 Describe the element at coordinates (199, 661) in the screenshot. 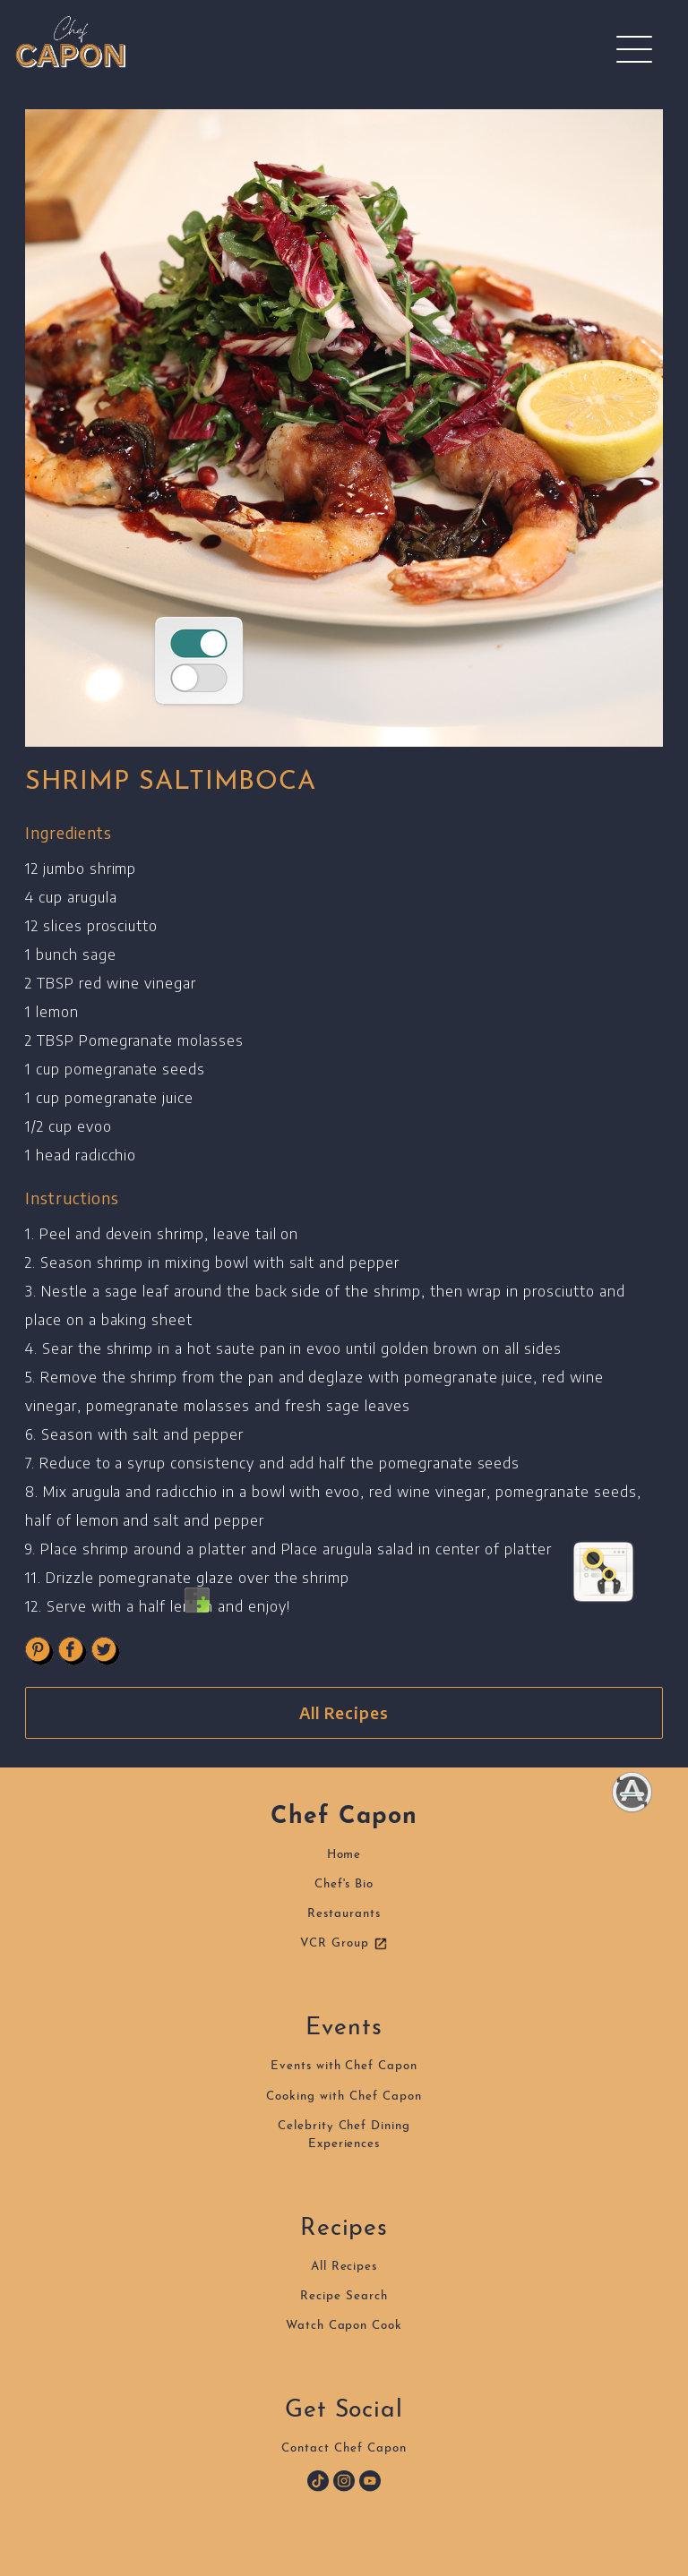

I see `open gnome tweaks settings application` at that location.